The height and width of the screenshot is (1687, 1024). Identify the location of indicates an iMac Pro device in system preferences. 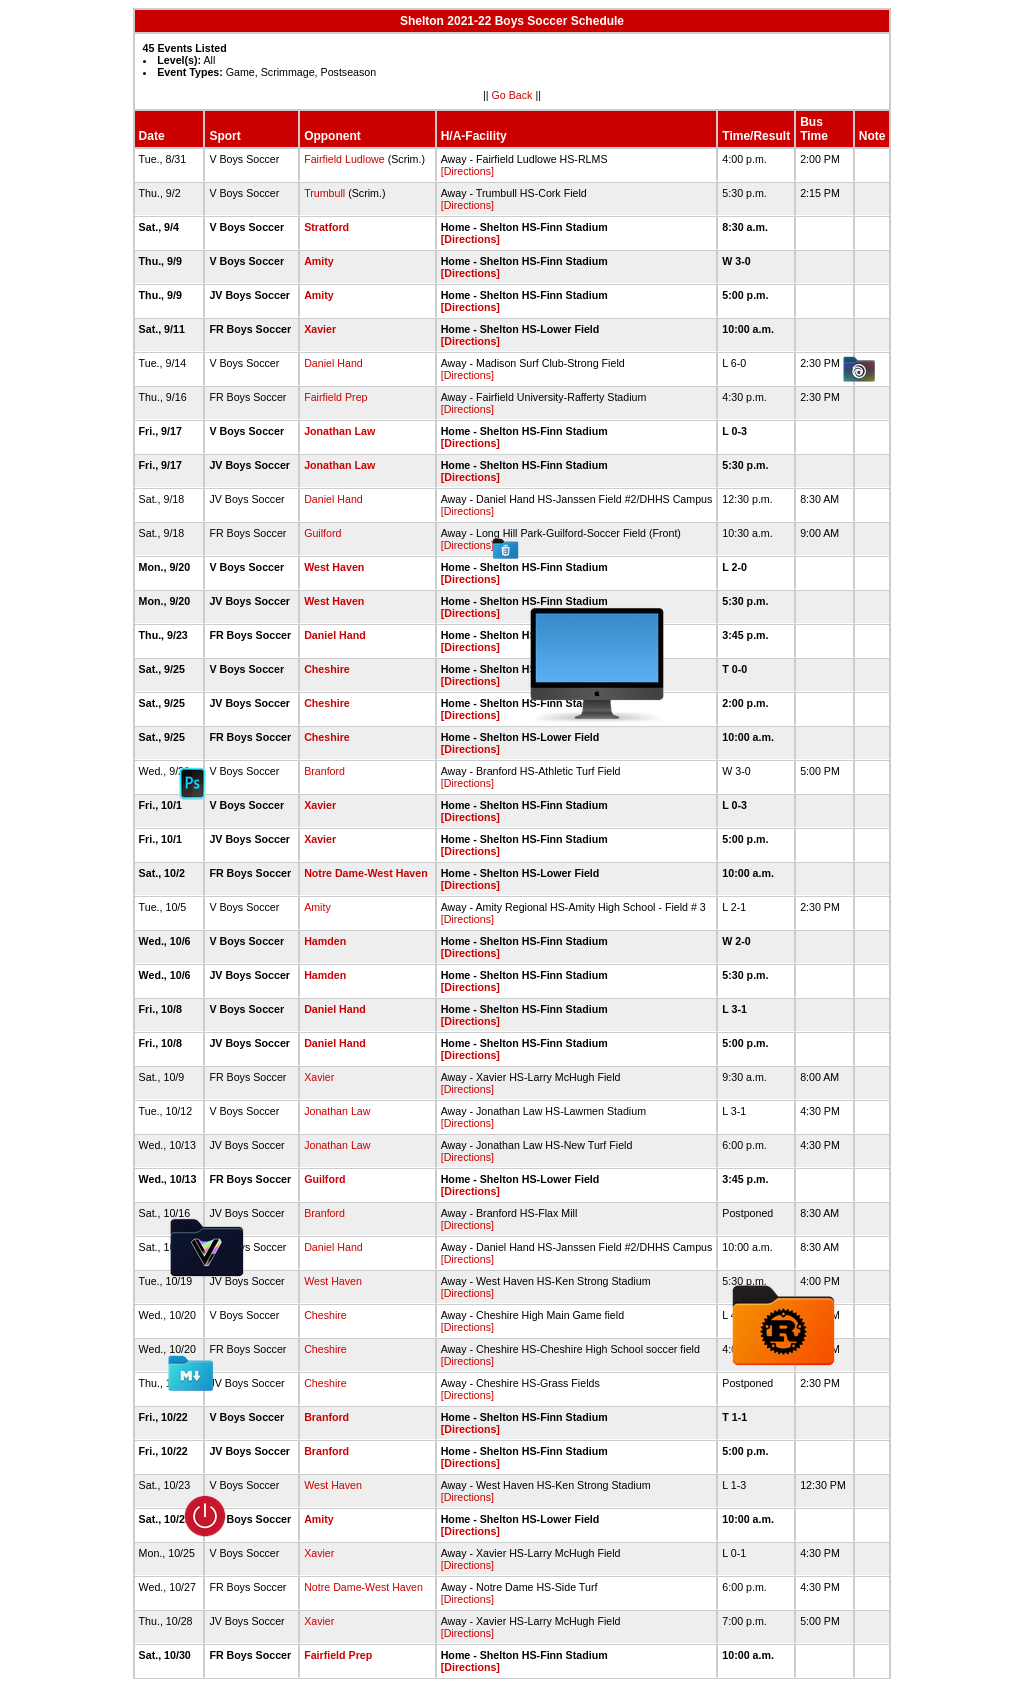
(597, 657).